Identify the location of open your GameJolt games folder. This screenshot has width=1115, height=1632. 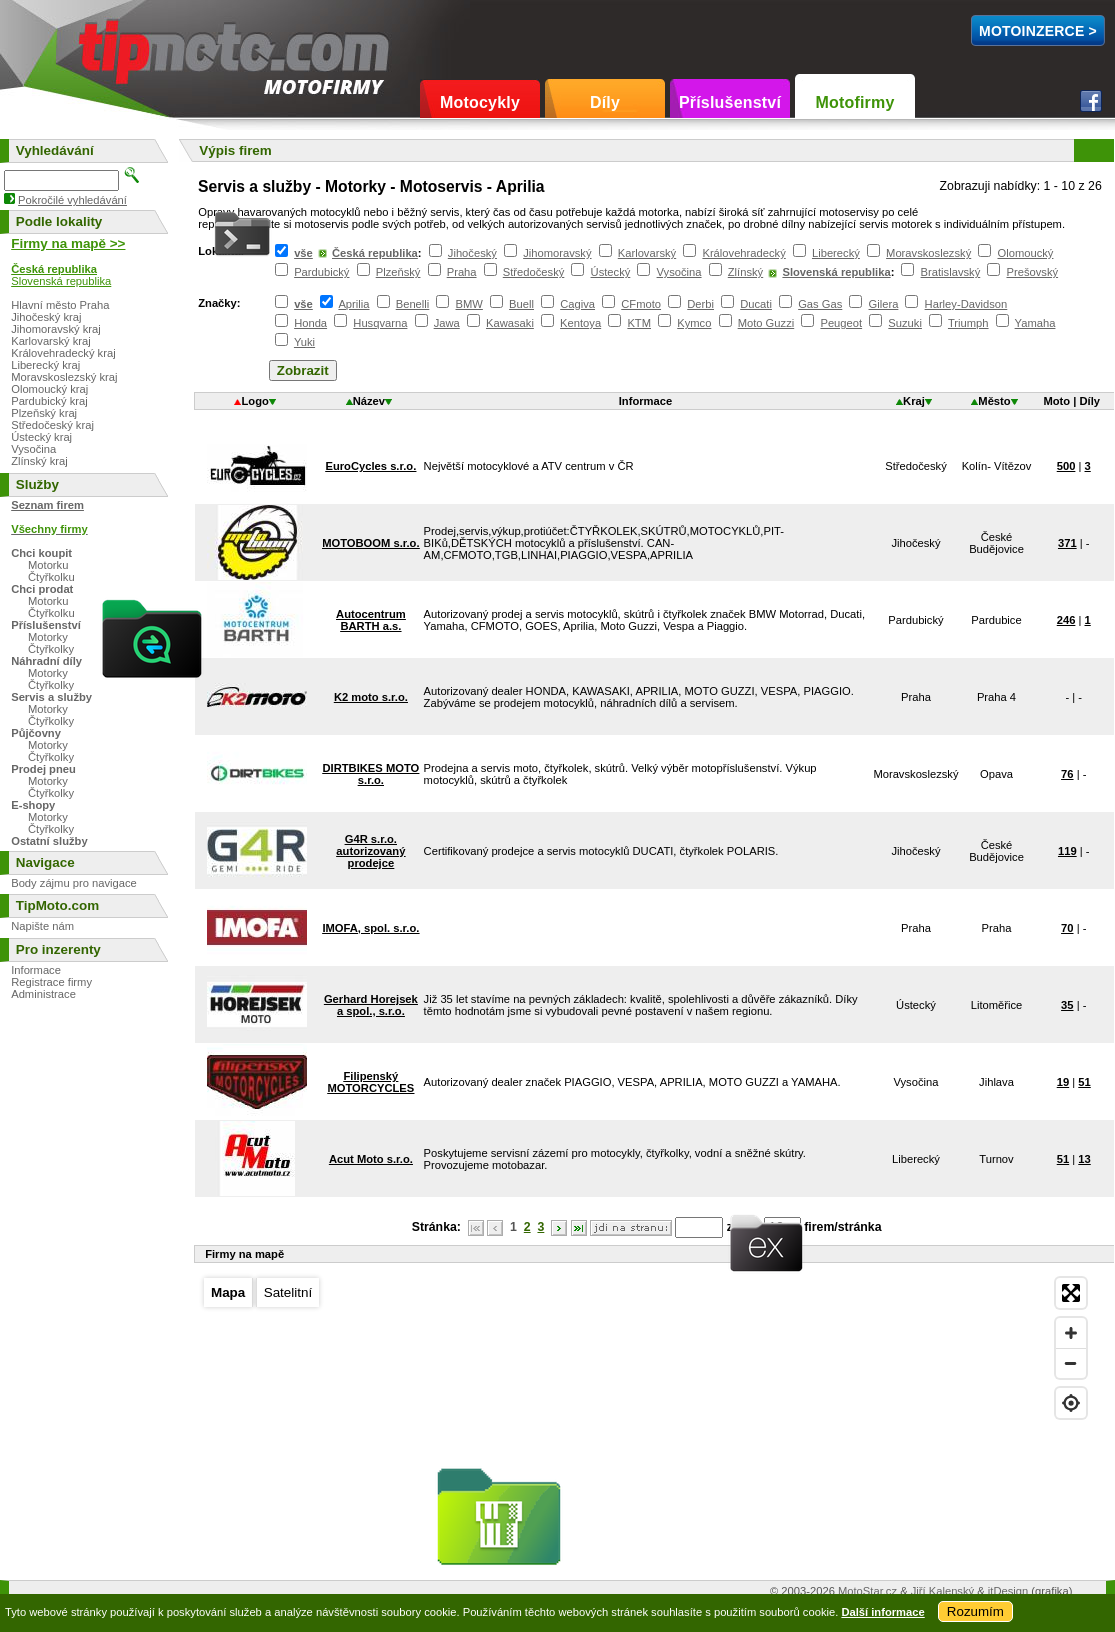
(499, 1520).